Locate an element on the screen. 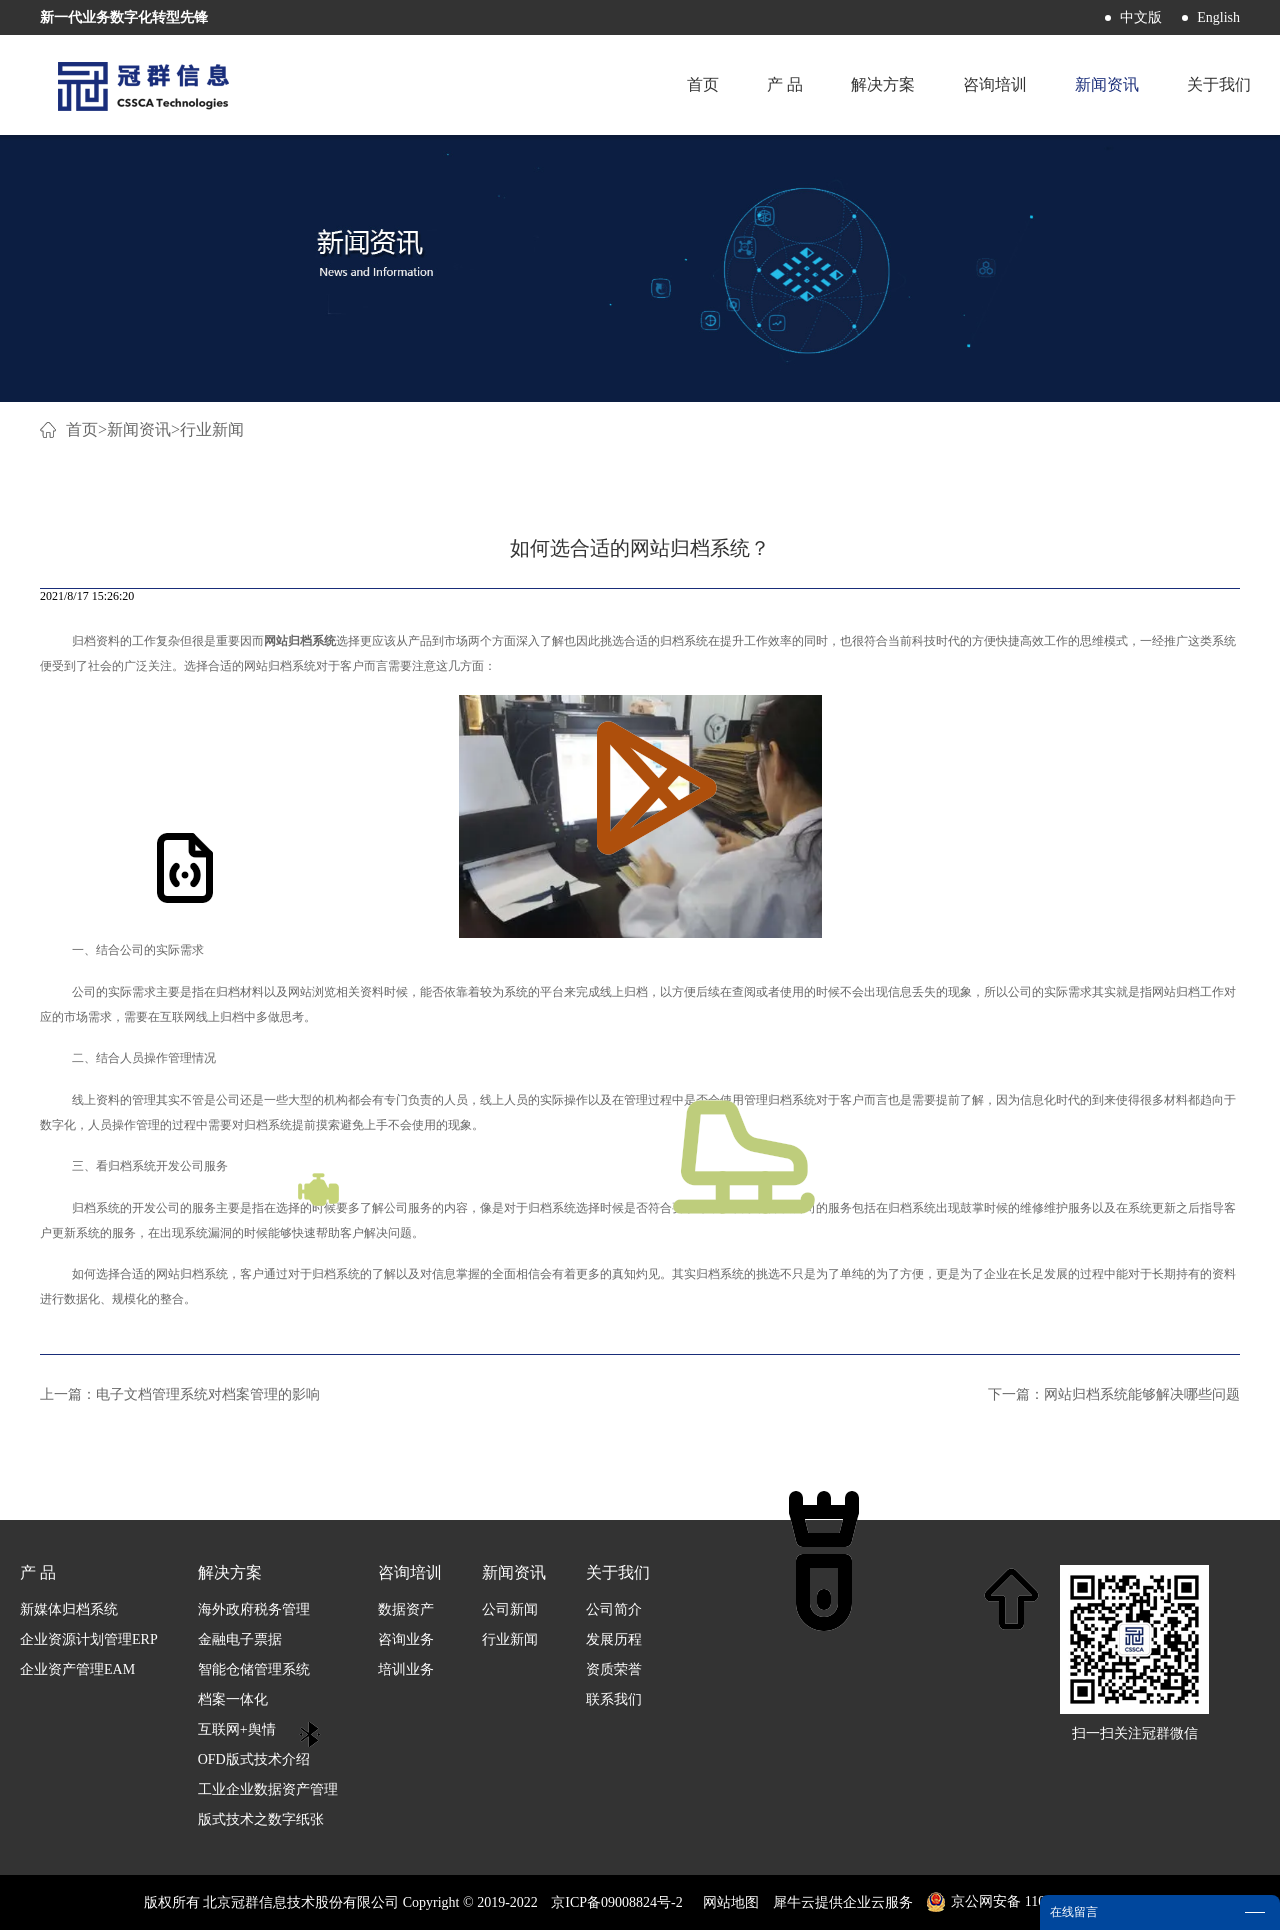 Image resolution: width=1280 pixels, height=1930 pixels. access a file with wireless or signal data is located at coordinates (185, 868).